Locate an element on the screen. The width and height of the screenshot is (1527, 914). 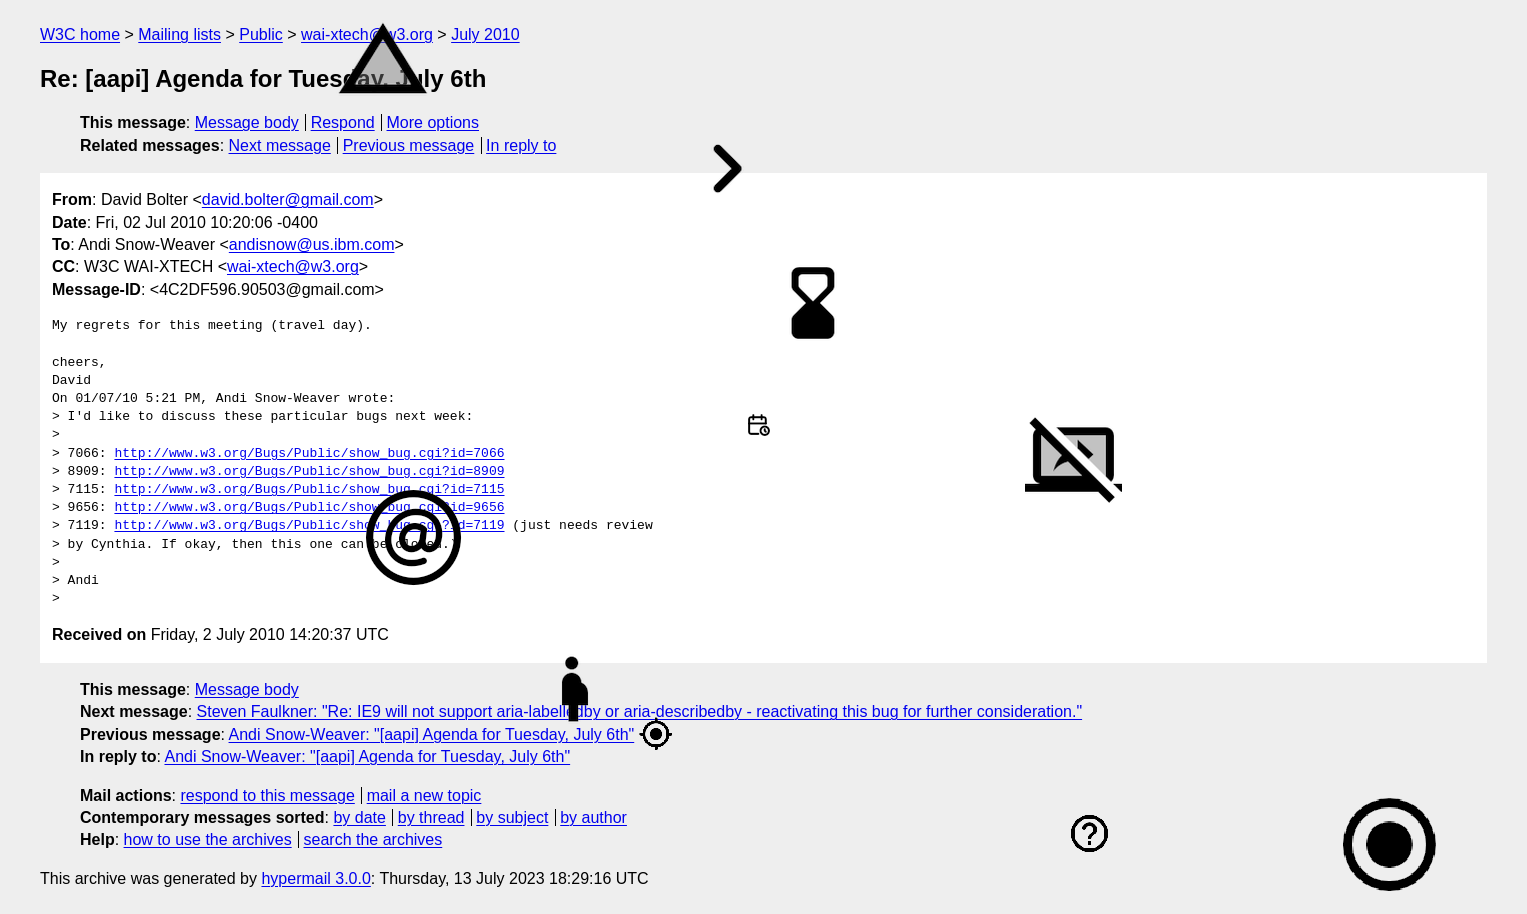
indicates time remaining or countdown in progress is located at coordinates (813, 303).